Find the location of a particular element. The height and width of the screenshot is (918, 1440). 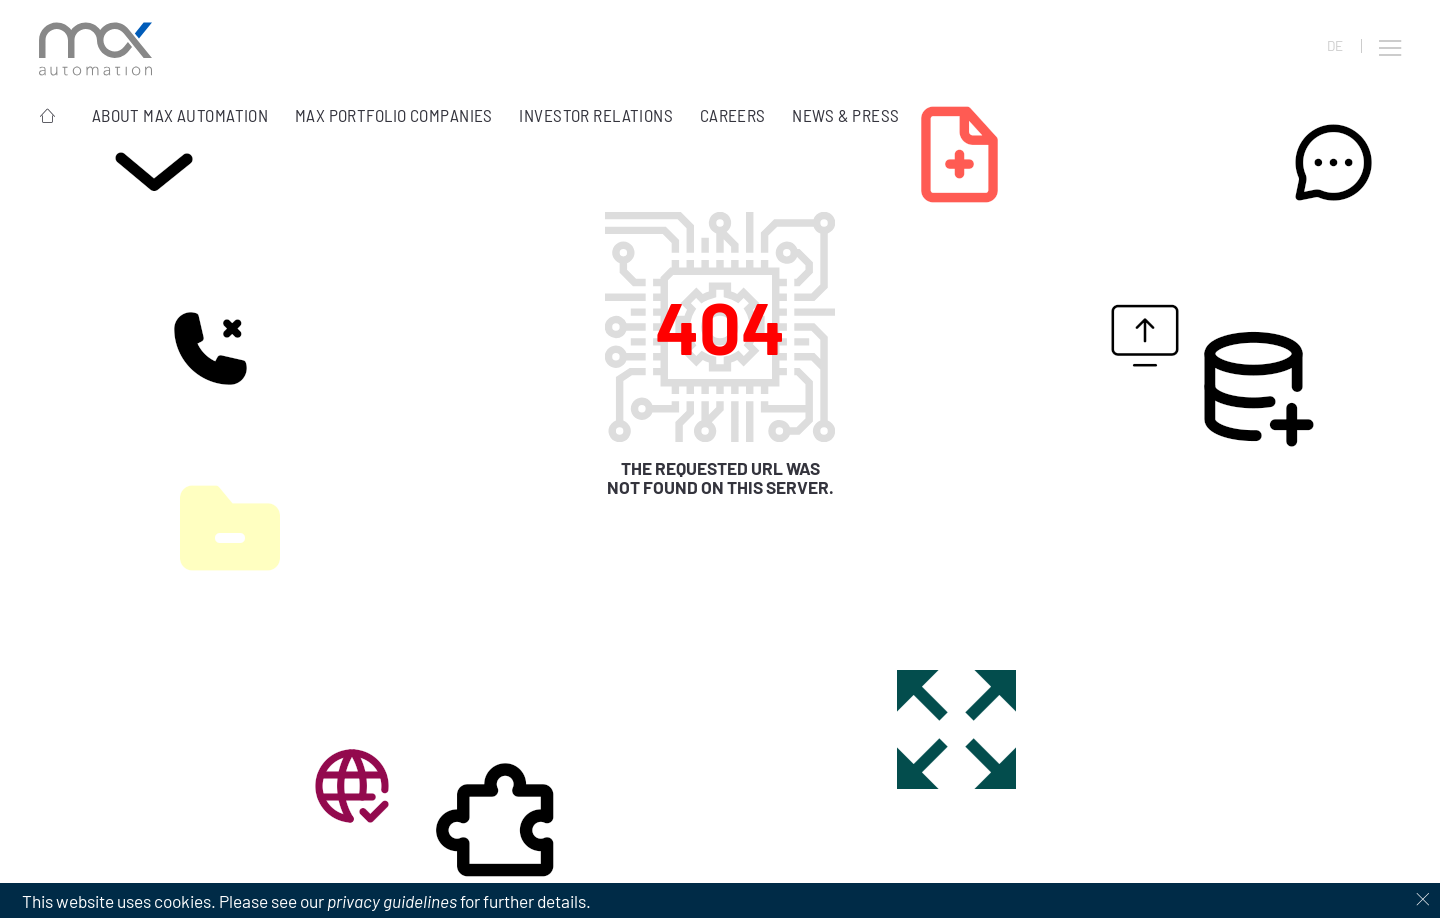

add a new database is located at coordinates (1253, 386).